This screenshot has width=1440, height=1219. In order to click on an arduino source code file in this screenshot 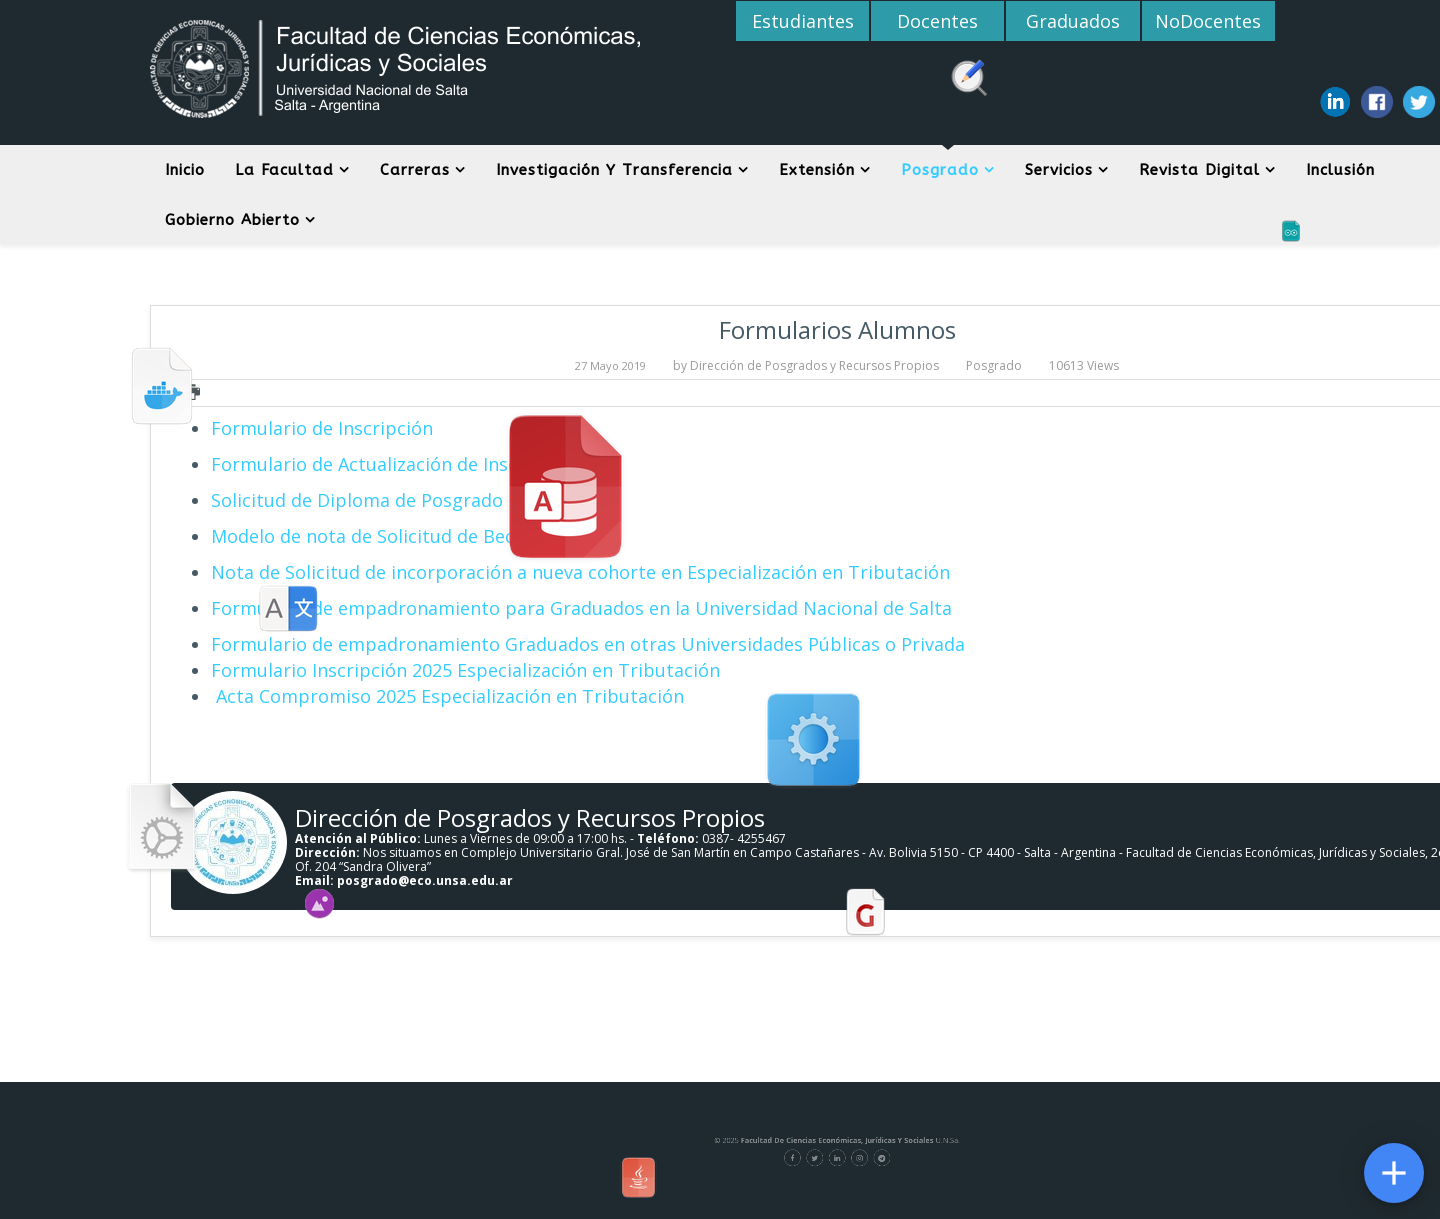, I will do `click(1291, 231)`.